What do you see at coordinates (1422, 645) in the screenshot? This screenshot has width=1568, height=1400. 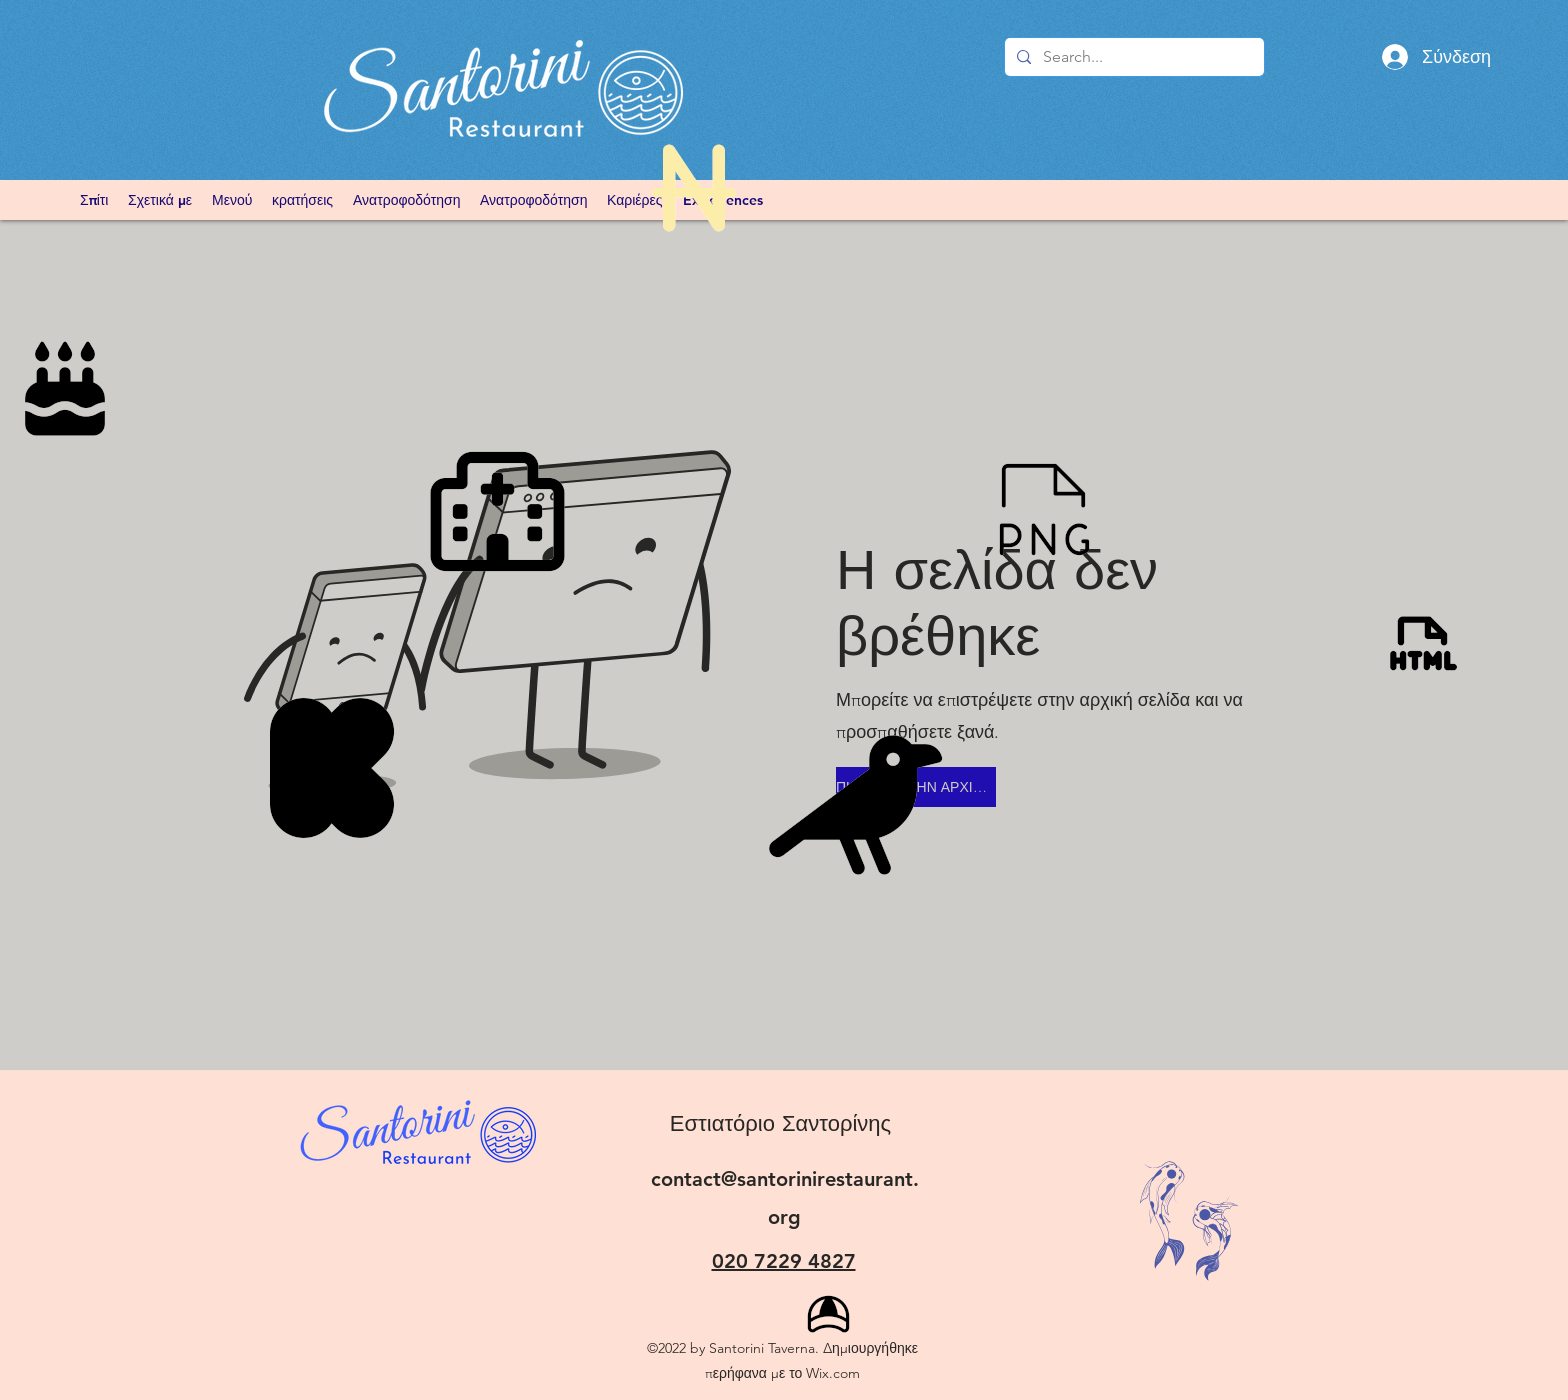 I see `view or open an HTML file` at bounding box center [1422, 645].